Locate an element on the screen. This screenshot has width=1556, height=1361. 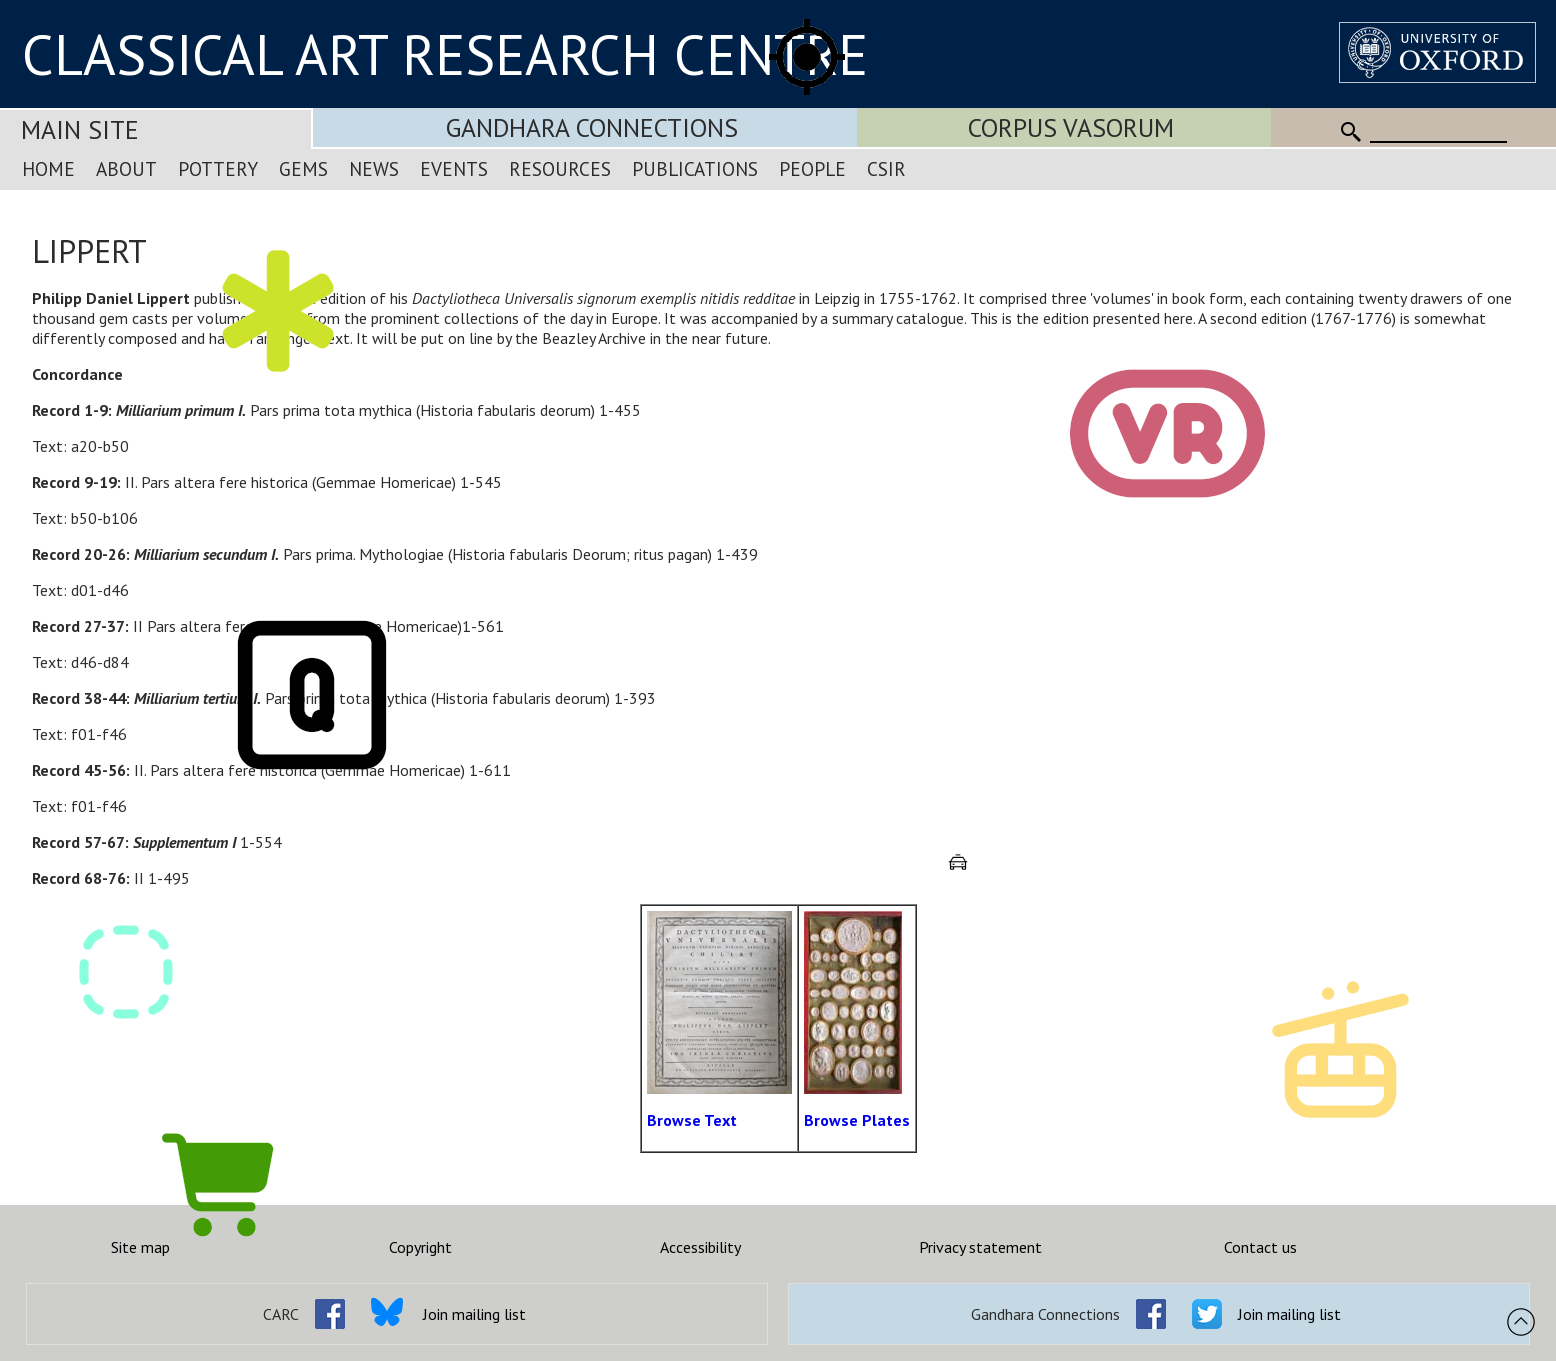
access emergency medical services or health information is located at coordinates (278, 311).